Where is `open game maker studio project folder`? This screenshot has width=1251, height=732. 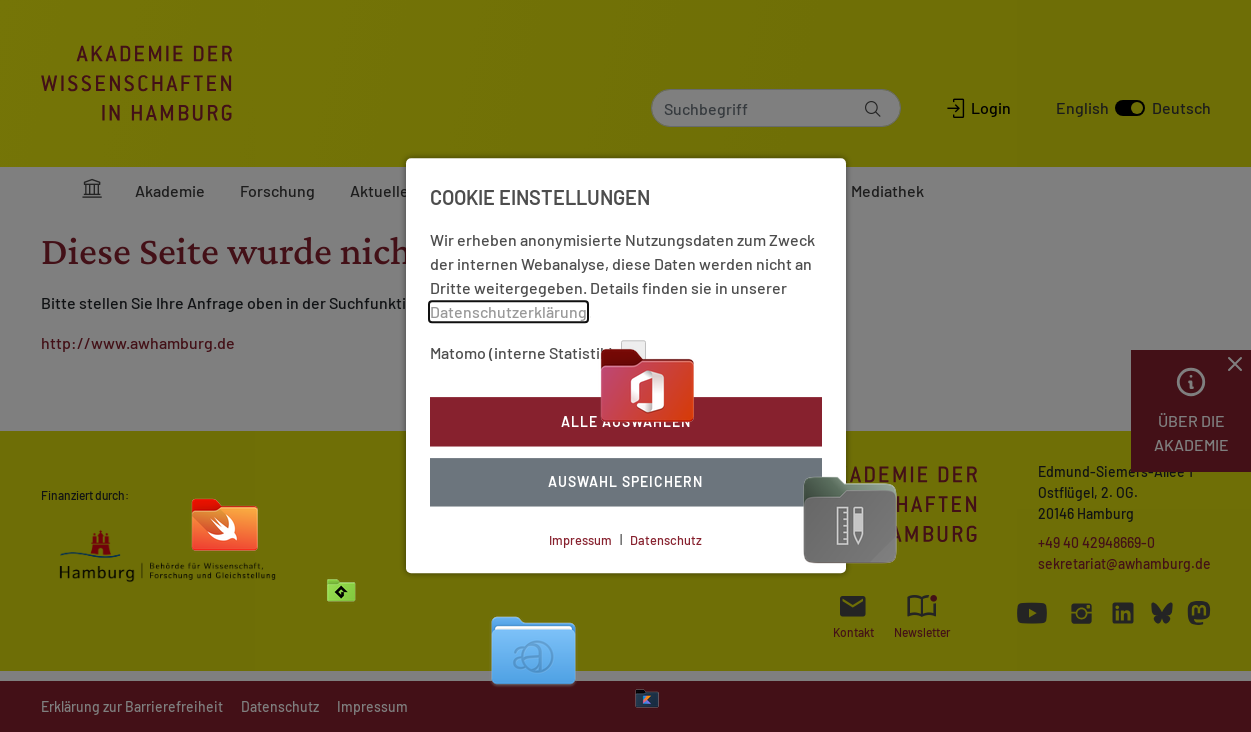
open game maker studio project folder is located at coordinates (341, 591).